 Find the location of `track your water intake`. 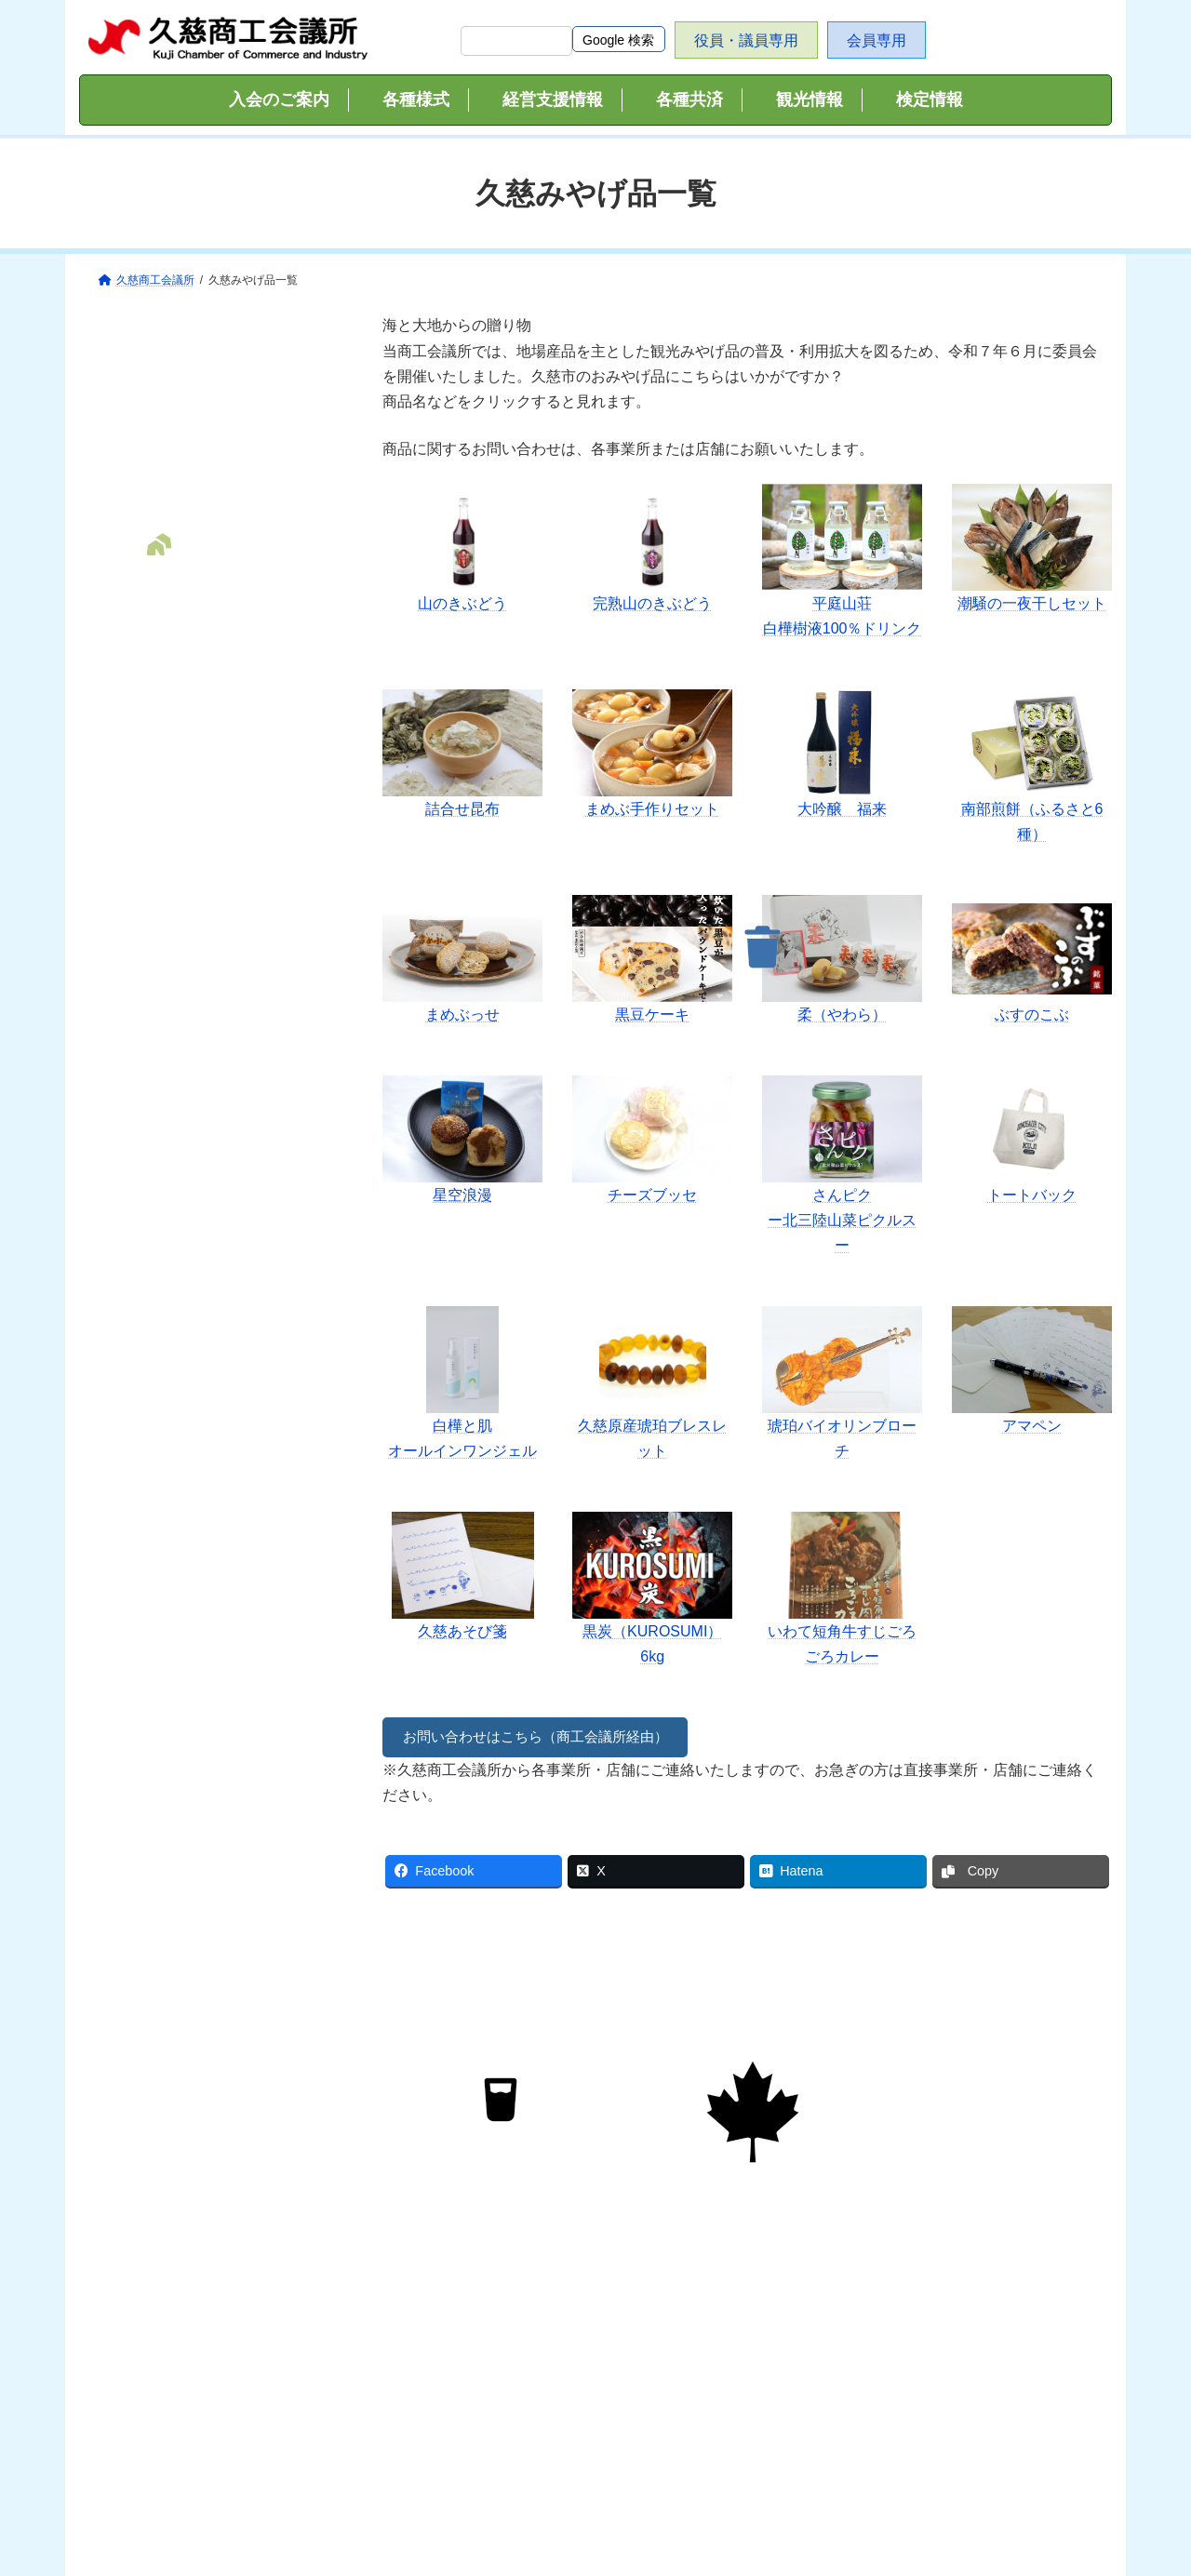

track your water intake is located at coordinates (501, 2100).